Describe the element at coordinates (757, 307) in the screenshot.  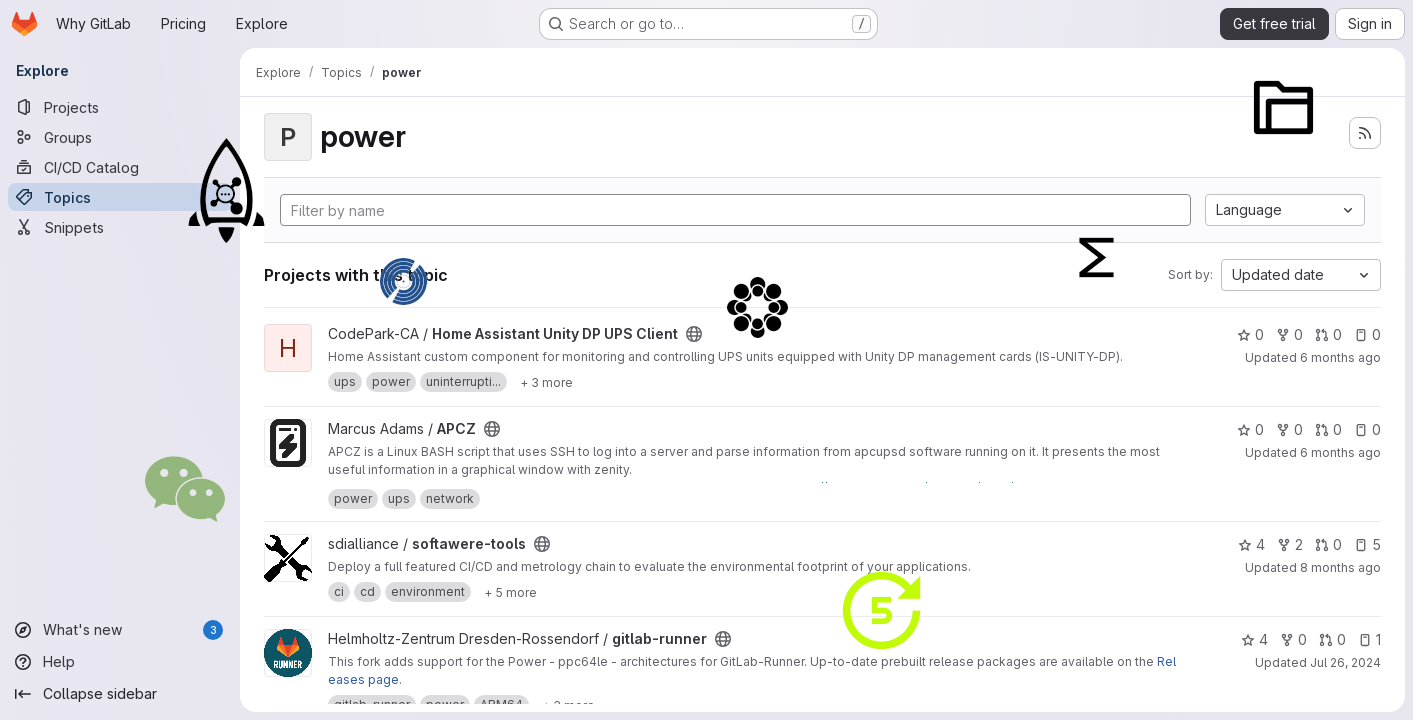
I see `open source framework (OSF) logo` at that location.